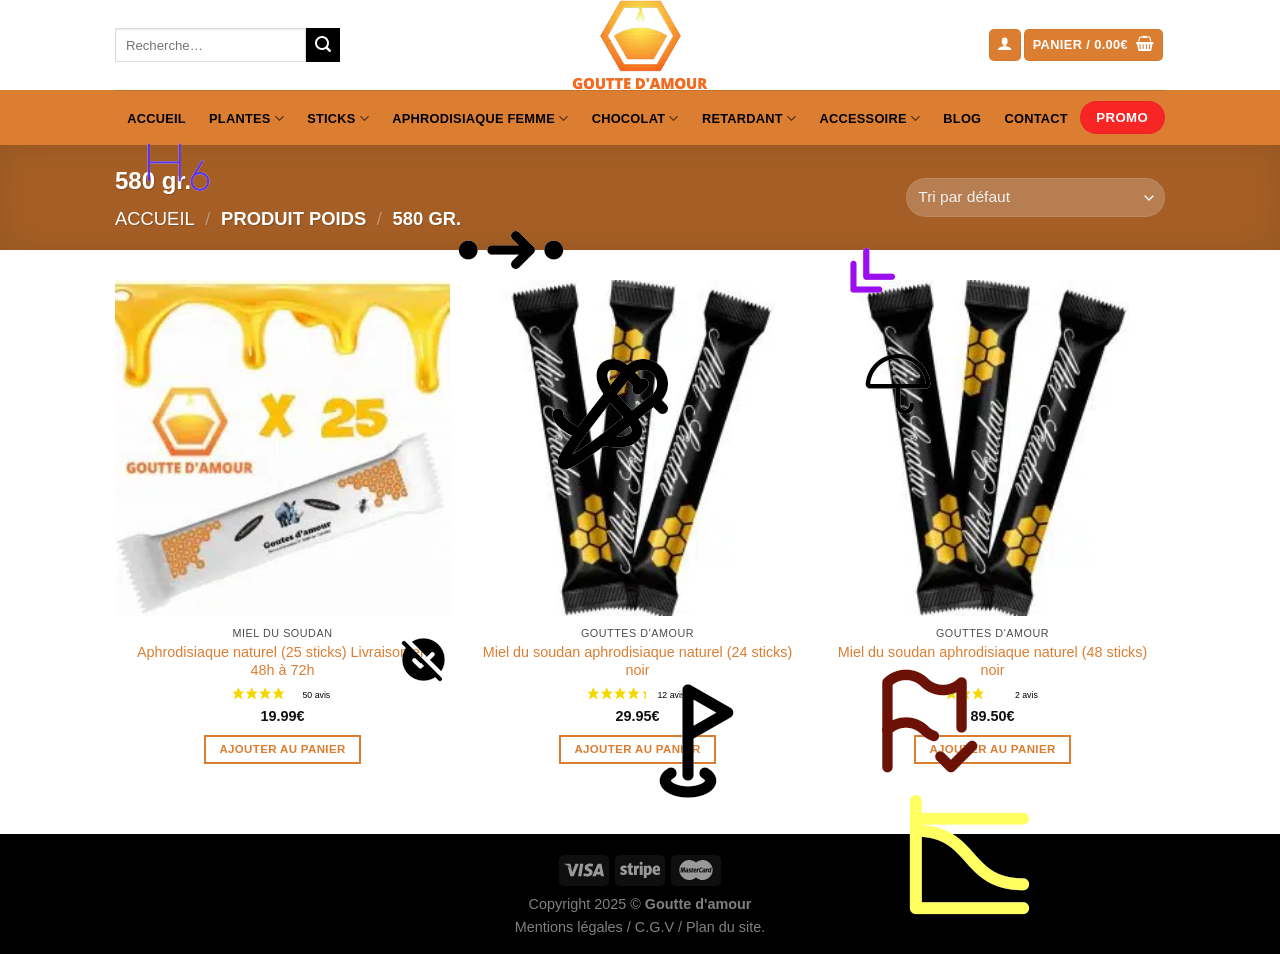 This screenshot has height=954, width=1280. What do you see at coordinates (869, 273) in the screenshot?
I see `collapse or minimize to bottom-left corner` at bounding box center [869, 273].